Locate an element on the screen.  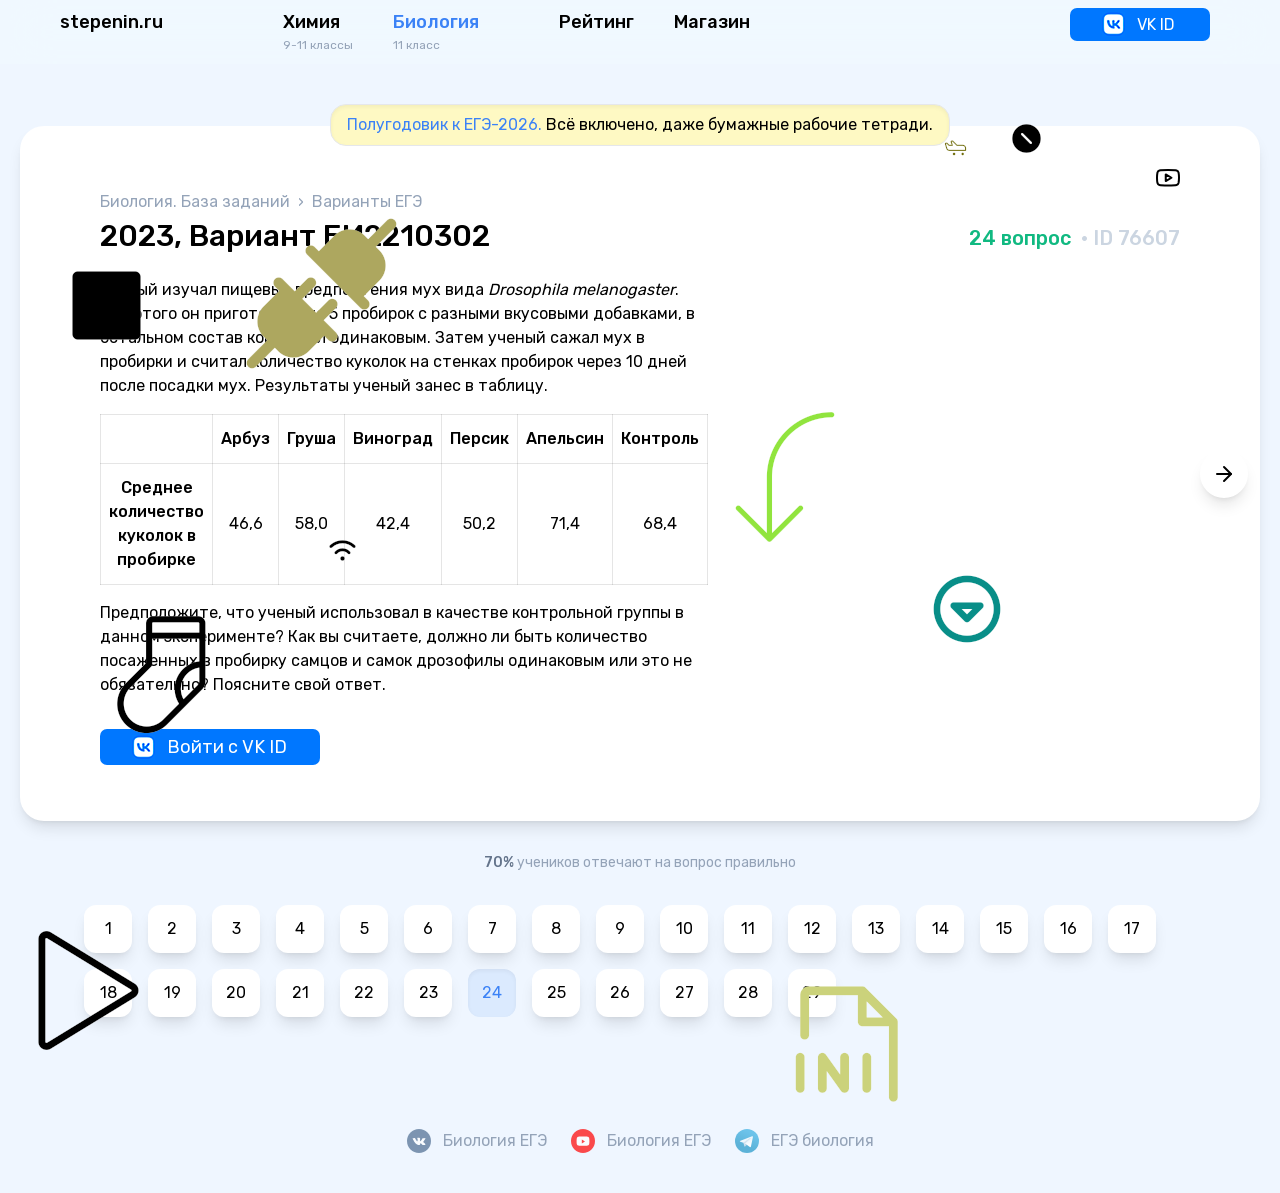
stop media playback is located at coordinates (106, 305).